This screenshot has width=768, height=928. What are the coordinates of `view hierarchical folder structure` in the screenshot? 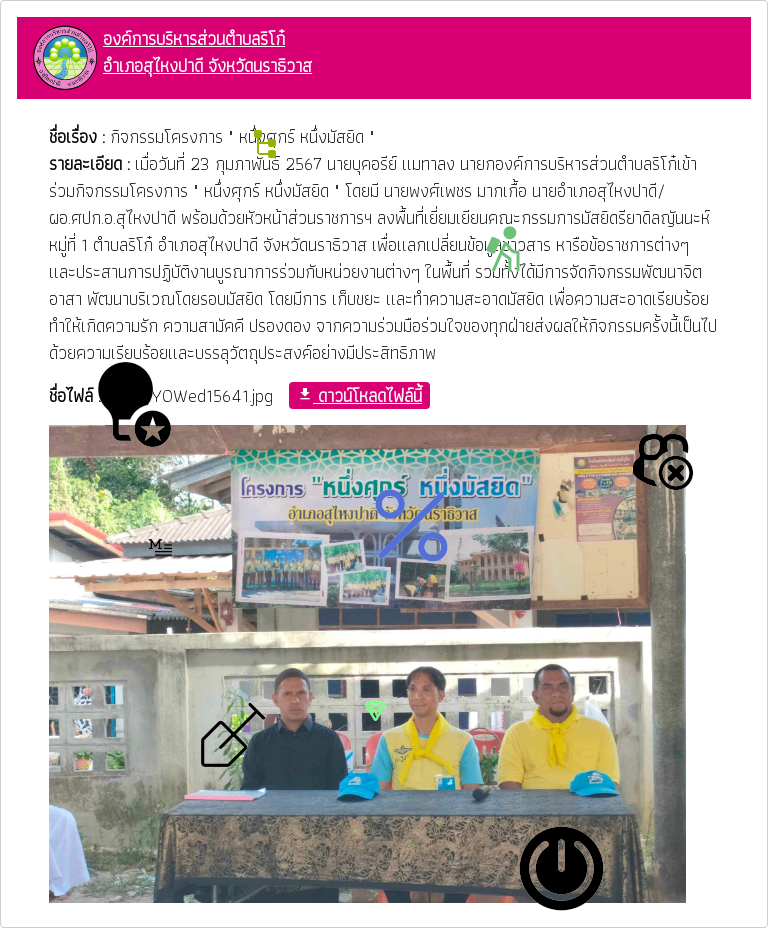 It's located at (264, 144).